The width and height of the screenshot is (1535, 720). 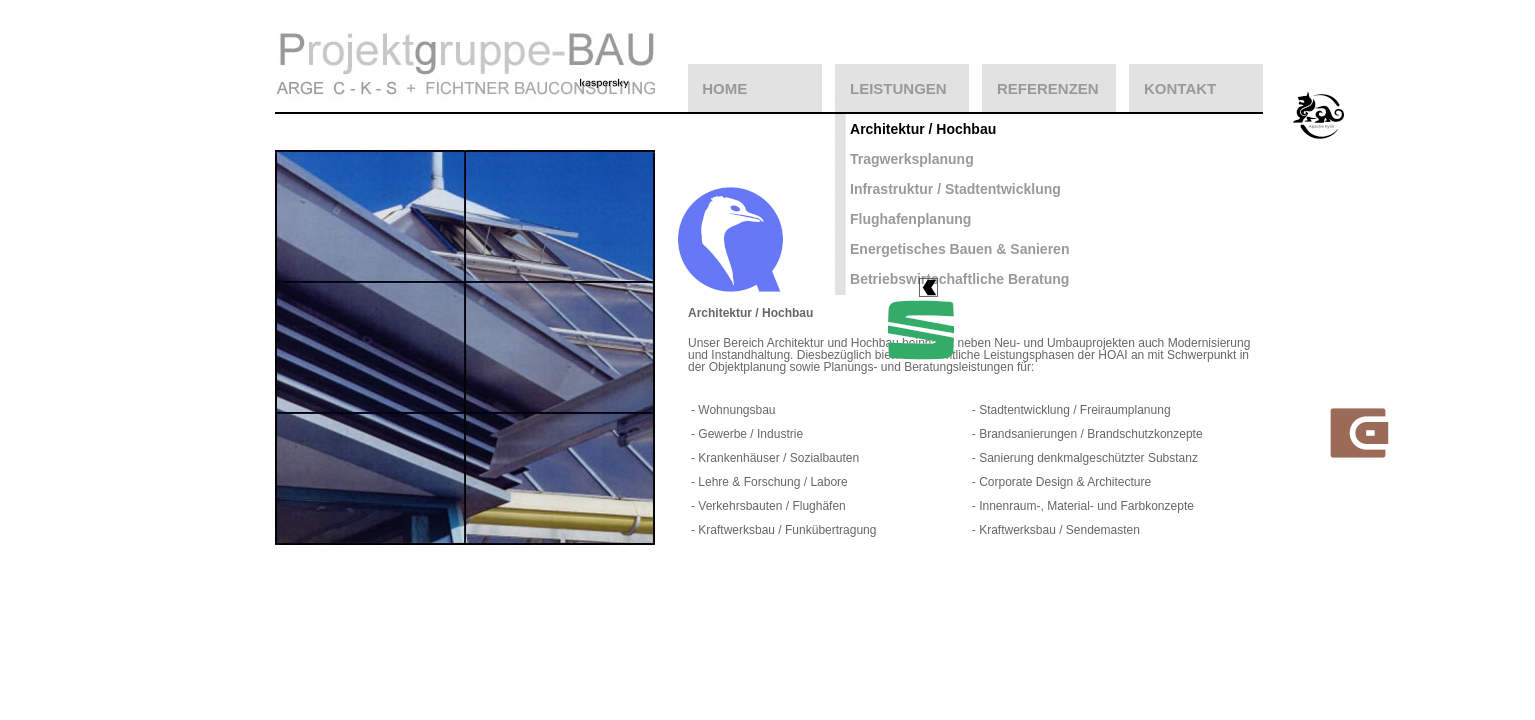 I want to click on SEAT car brand logo, so click(x=921, y=330).